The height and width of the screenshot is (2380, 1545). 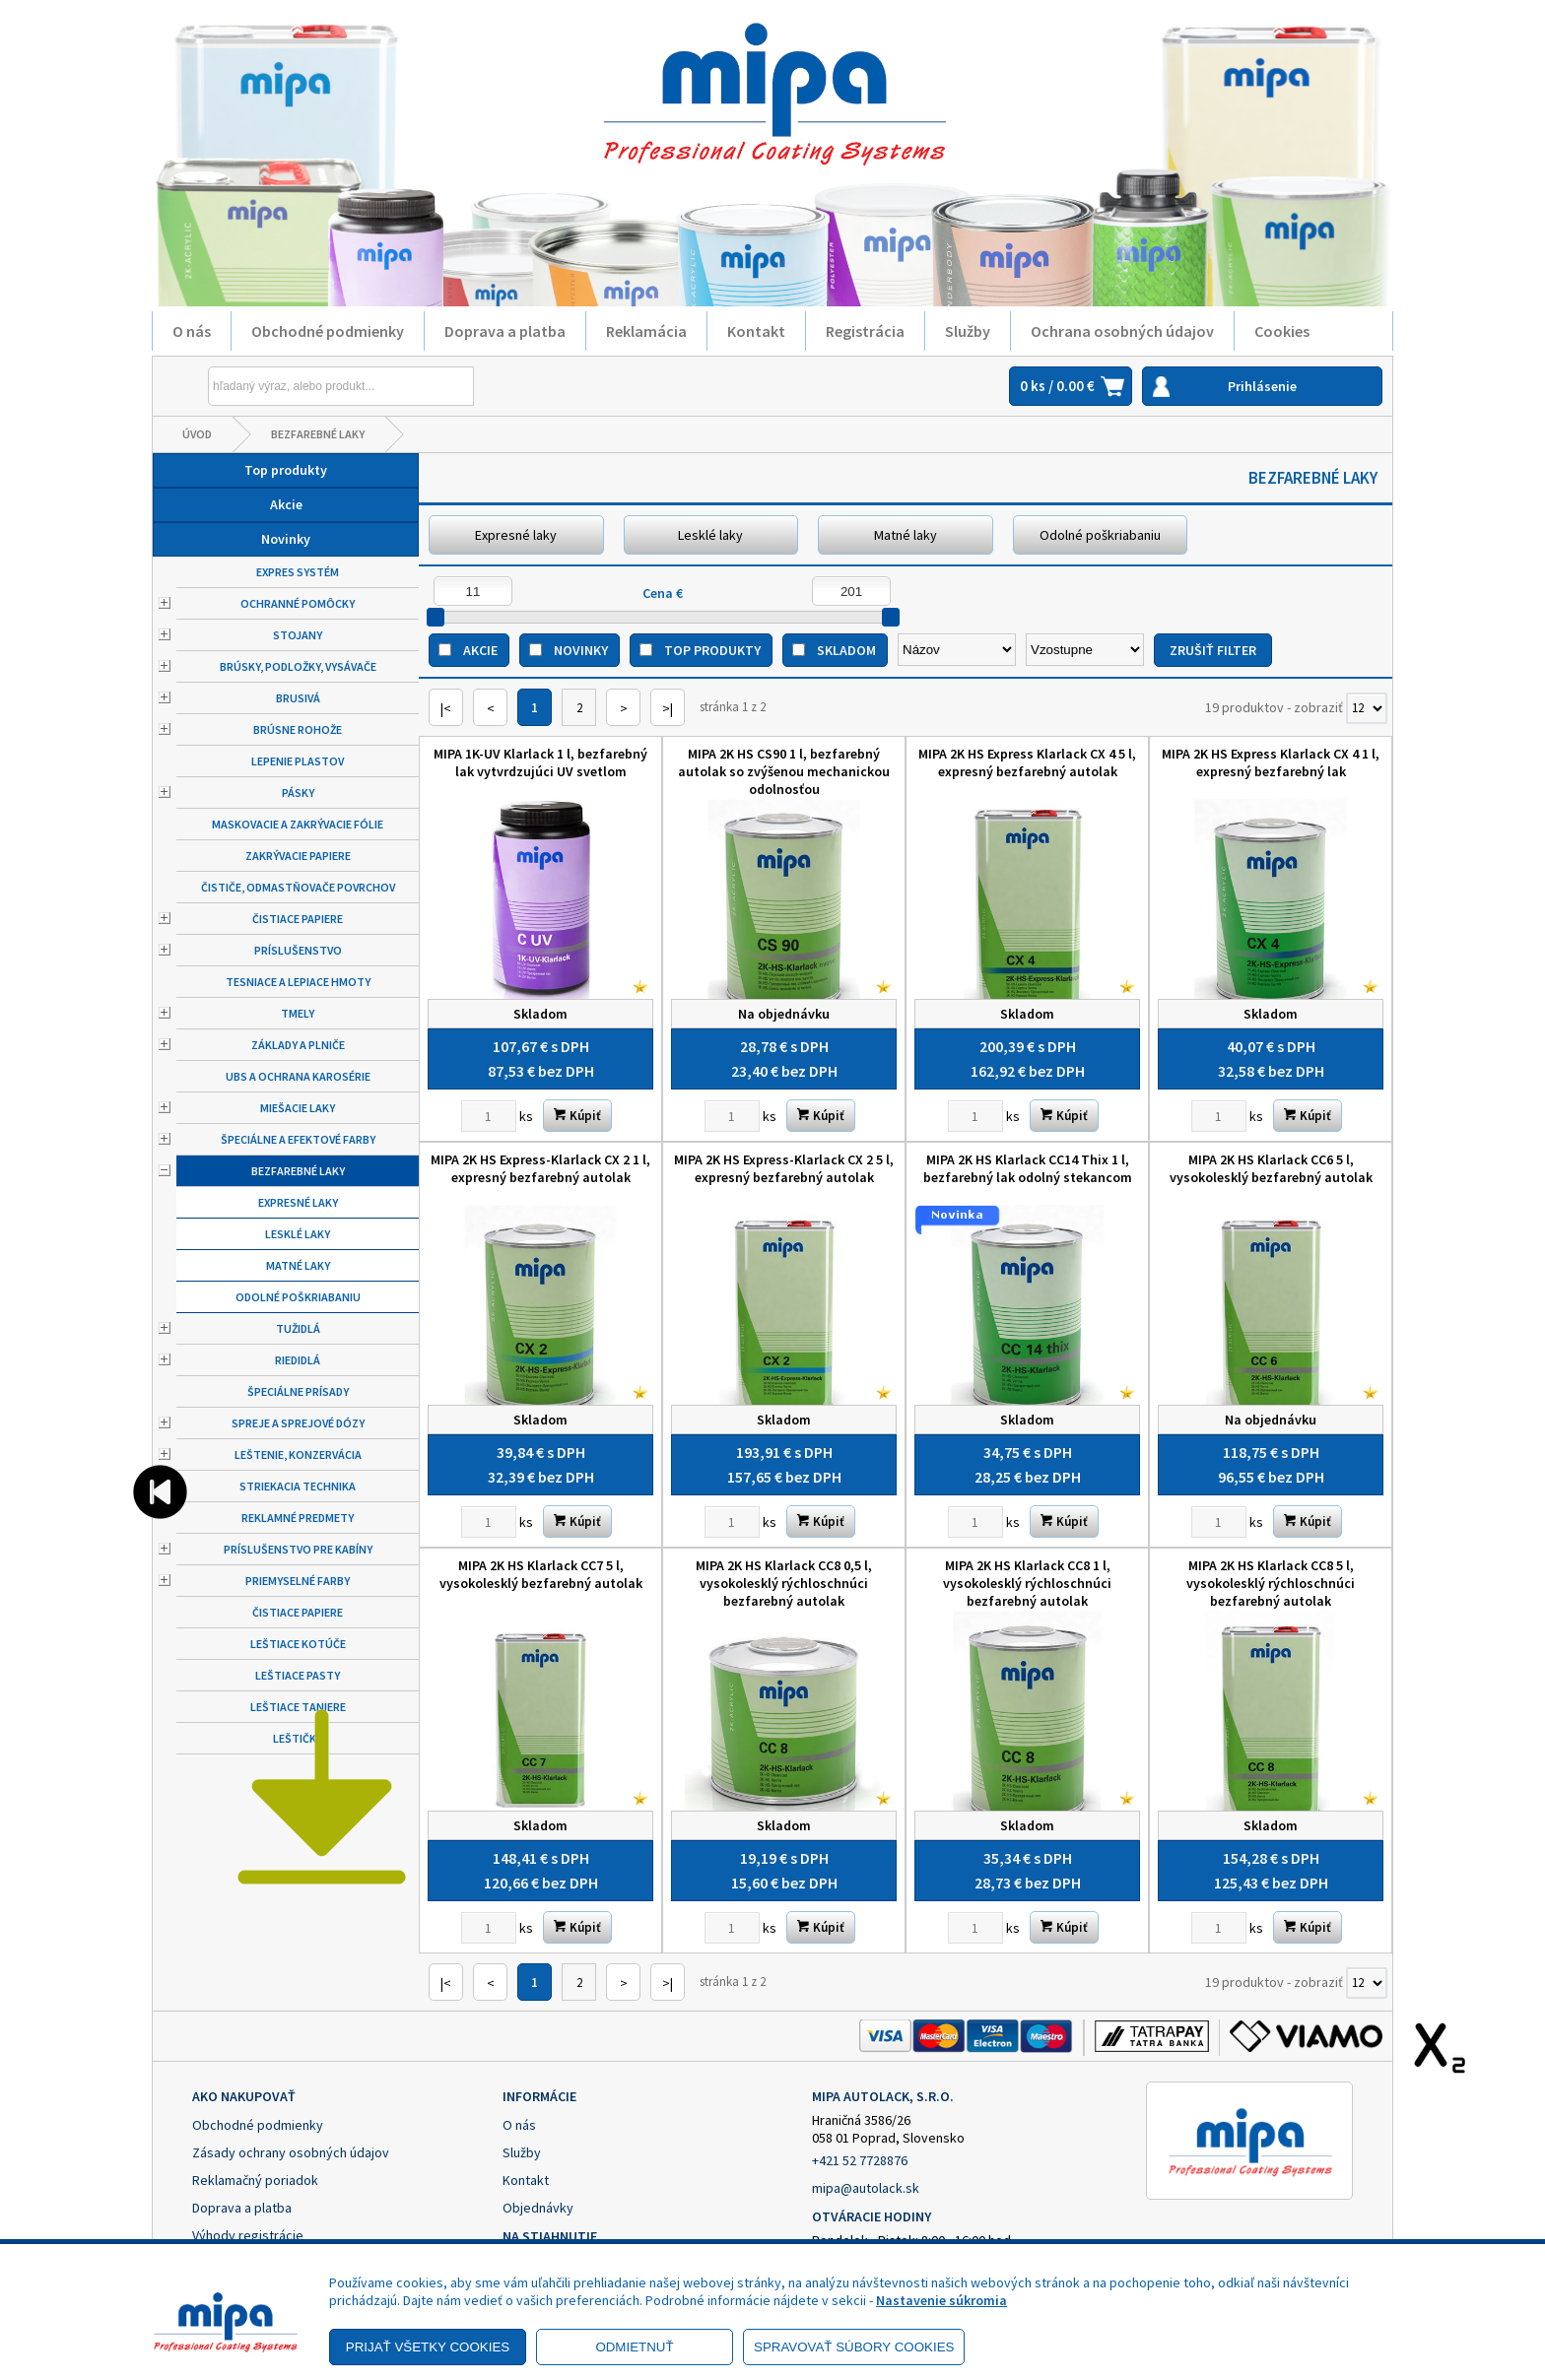 I want to click on apply subscript formatting to selected text, so click(x=1431, y=2048).